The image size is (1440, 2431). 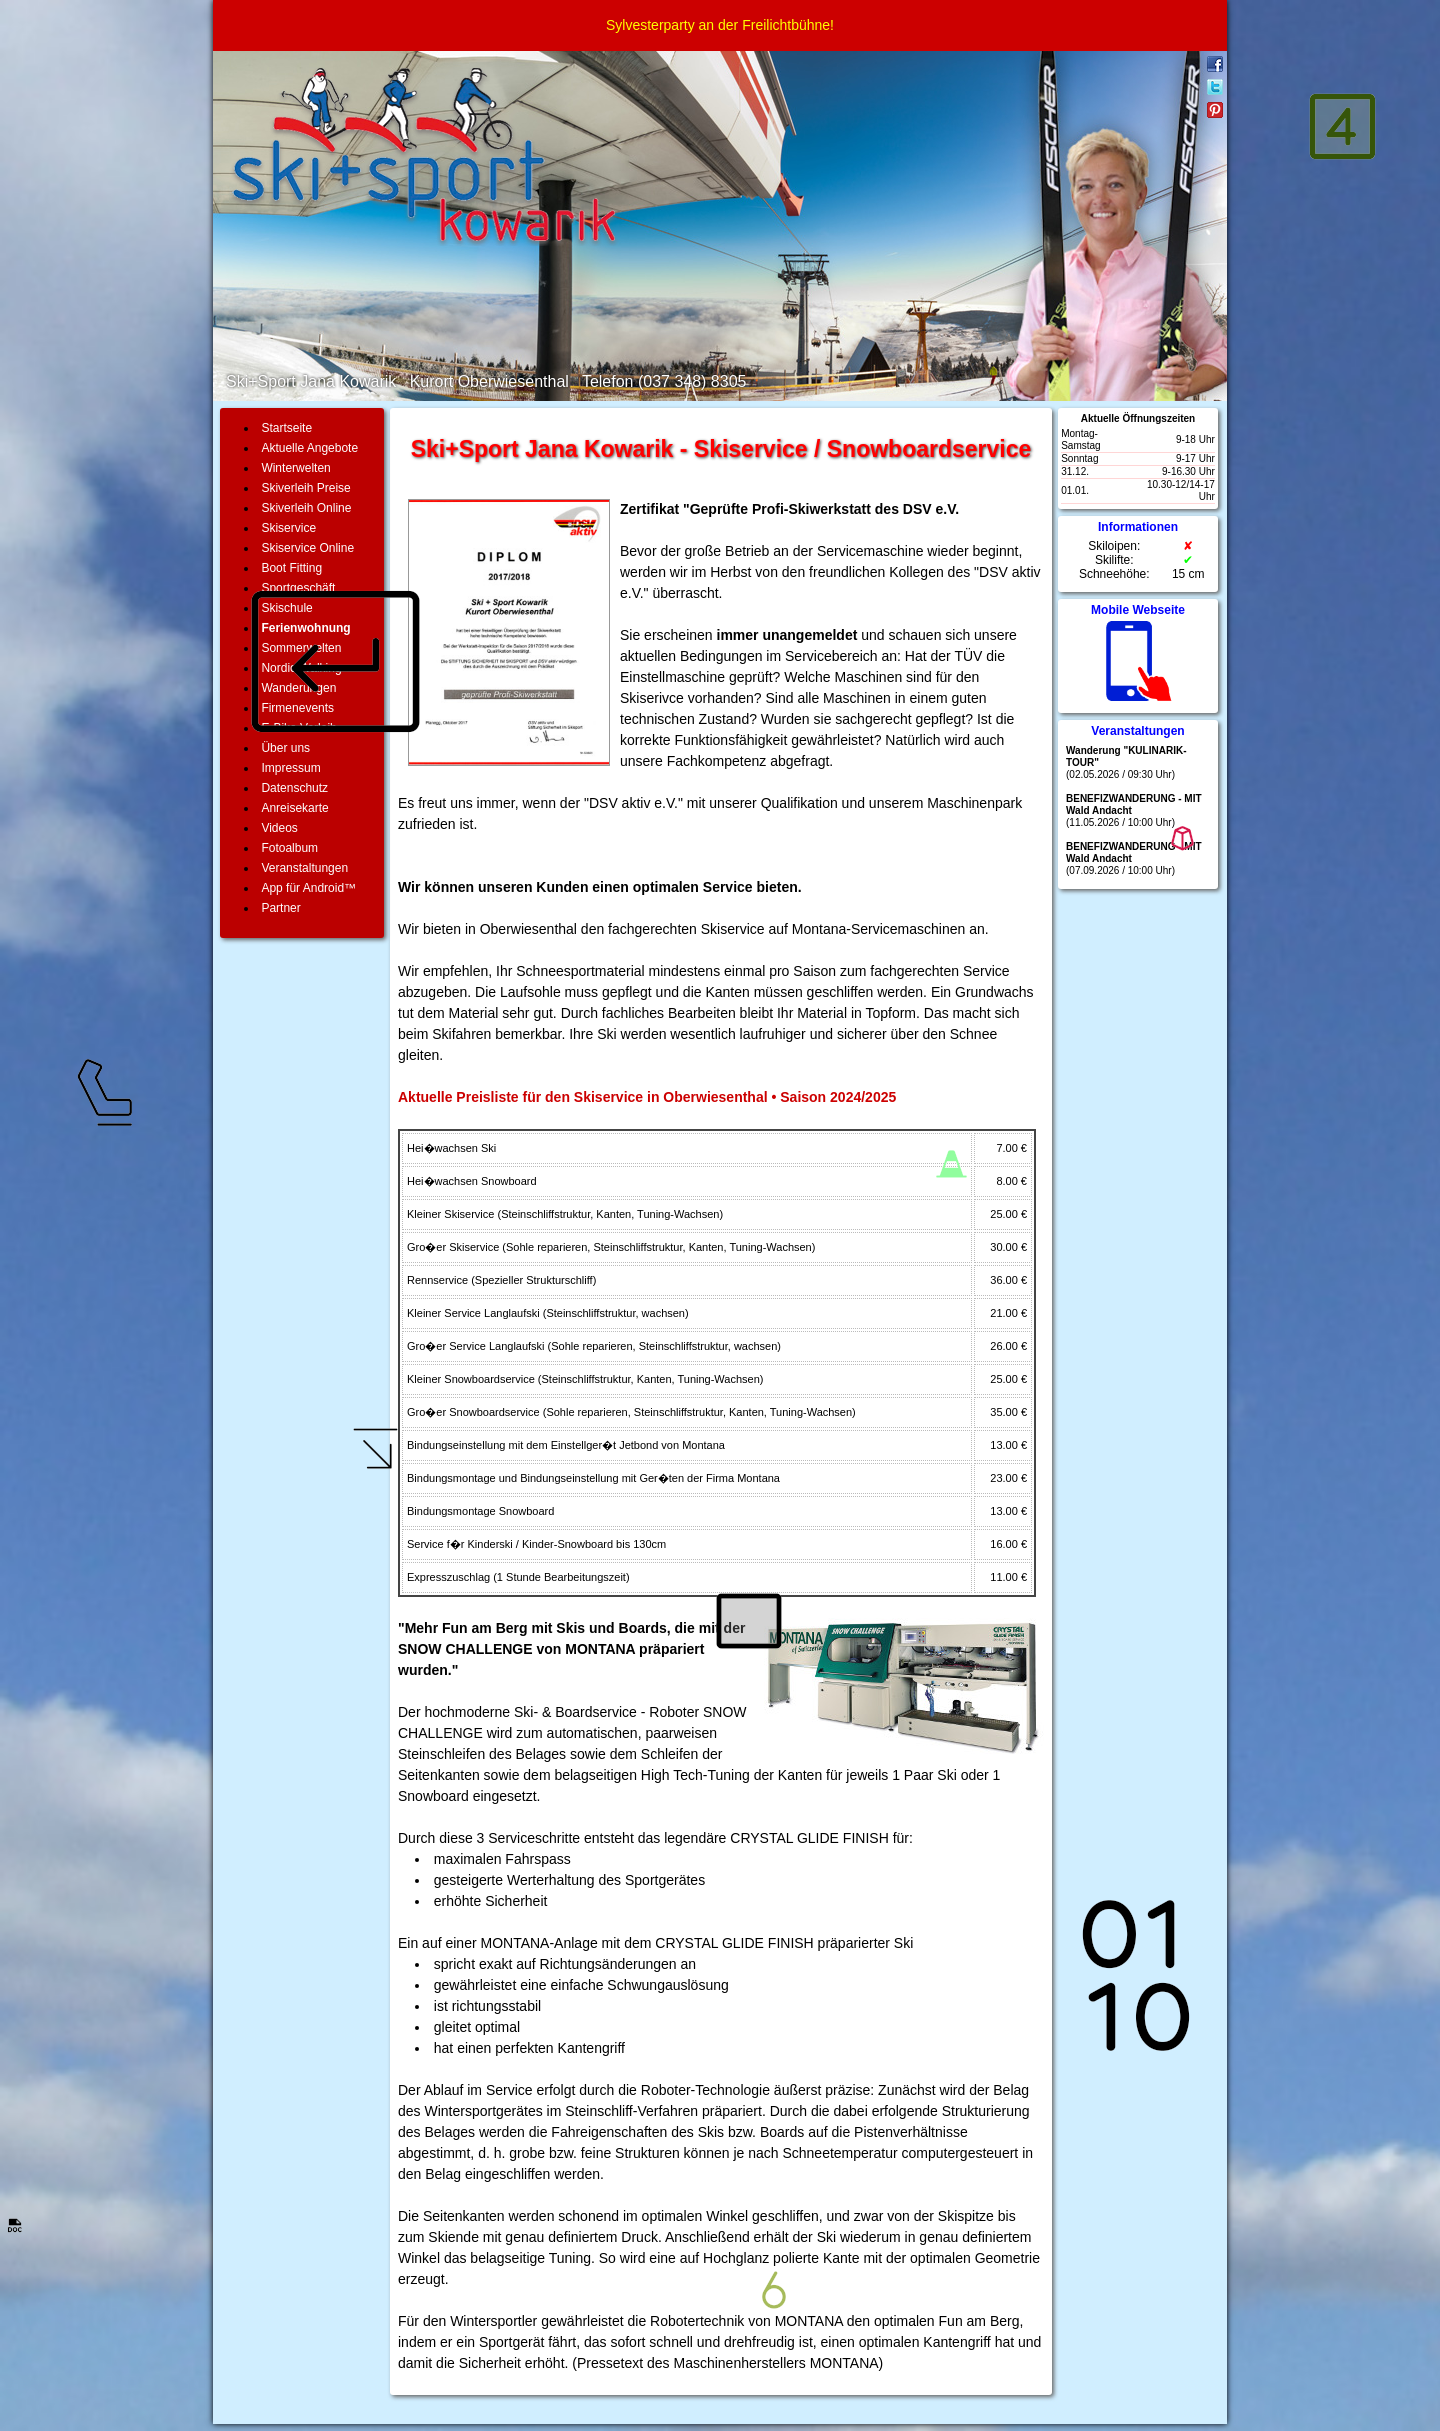 What do you see at coordinates (103, 1092) in the screenshot?
I see `select or reserve a seat` at bounding box center [103, 1092].